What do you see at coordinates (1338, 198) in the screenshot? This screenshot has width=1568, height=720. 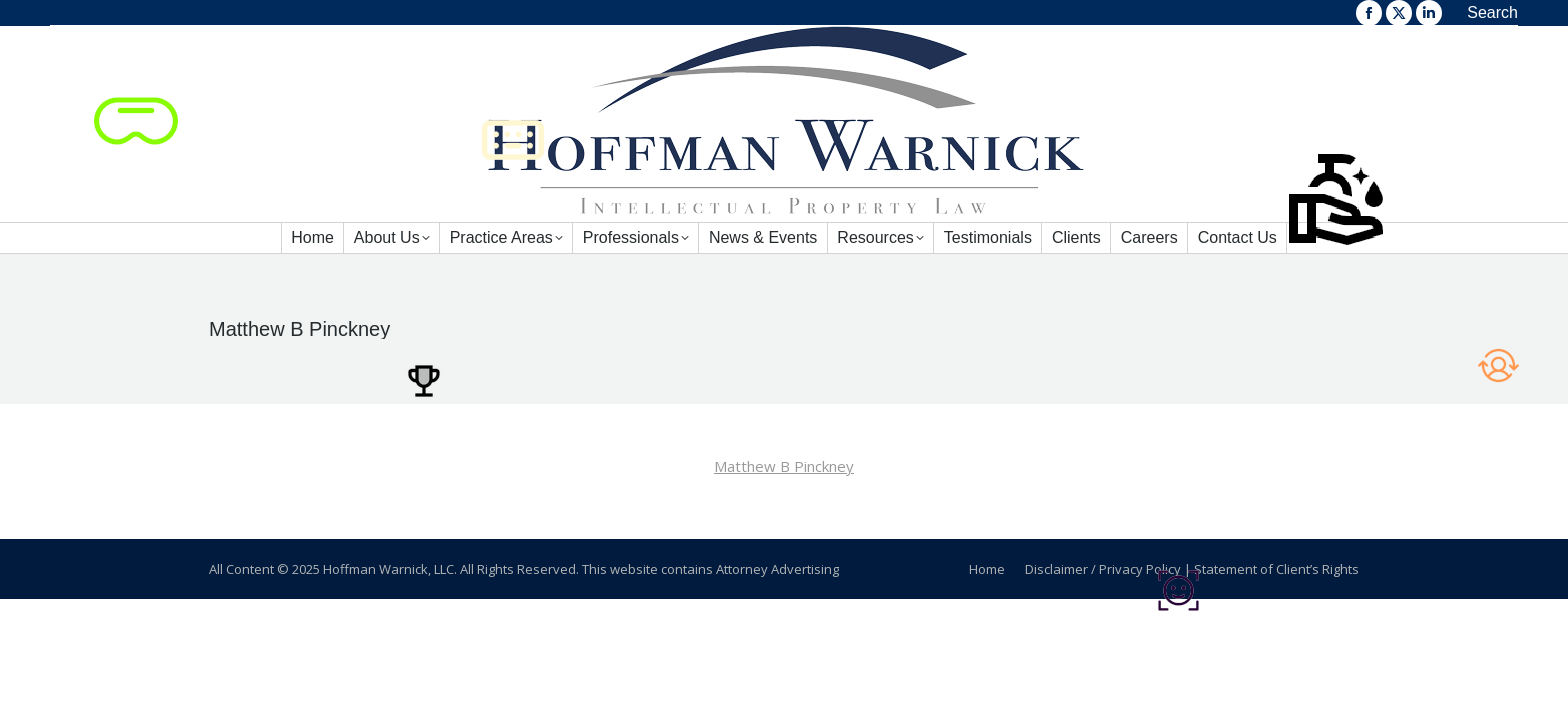 I see `hand hygiene or sanitization reminder` at bounding box center [1338, 198].